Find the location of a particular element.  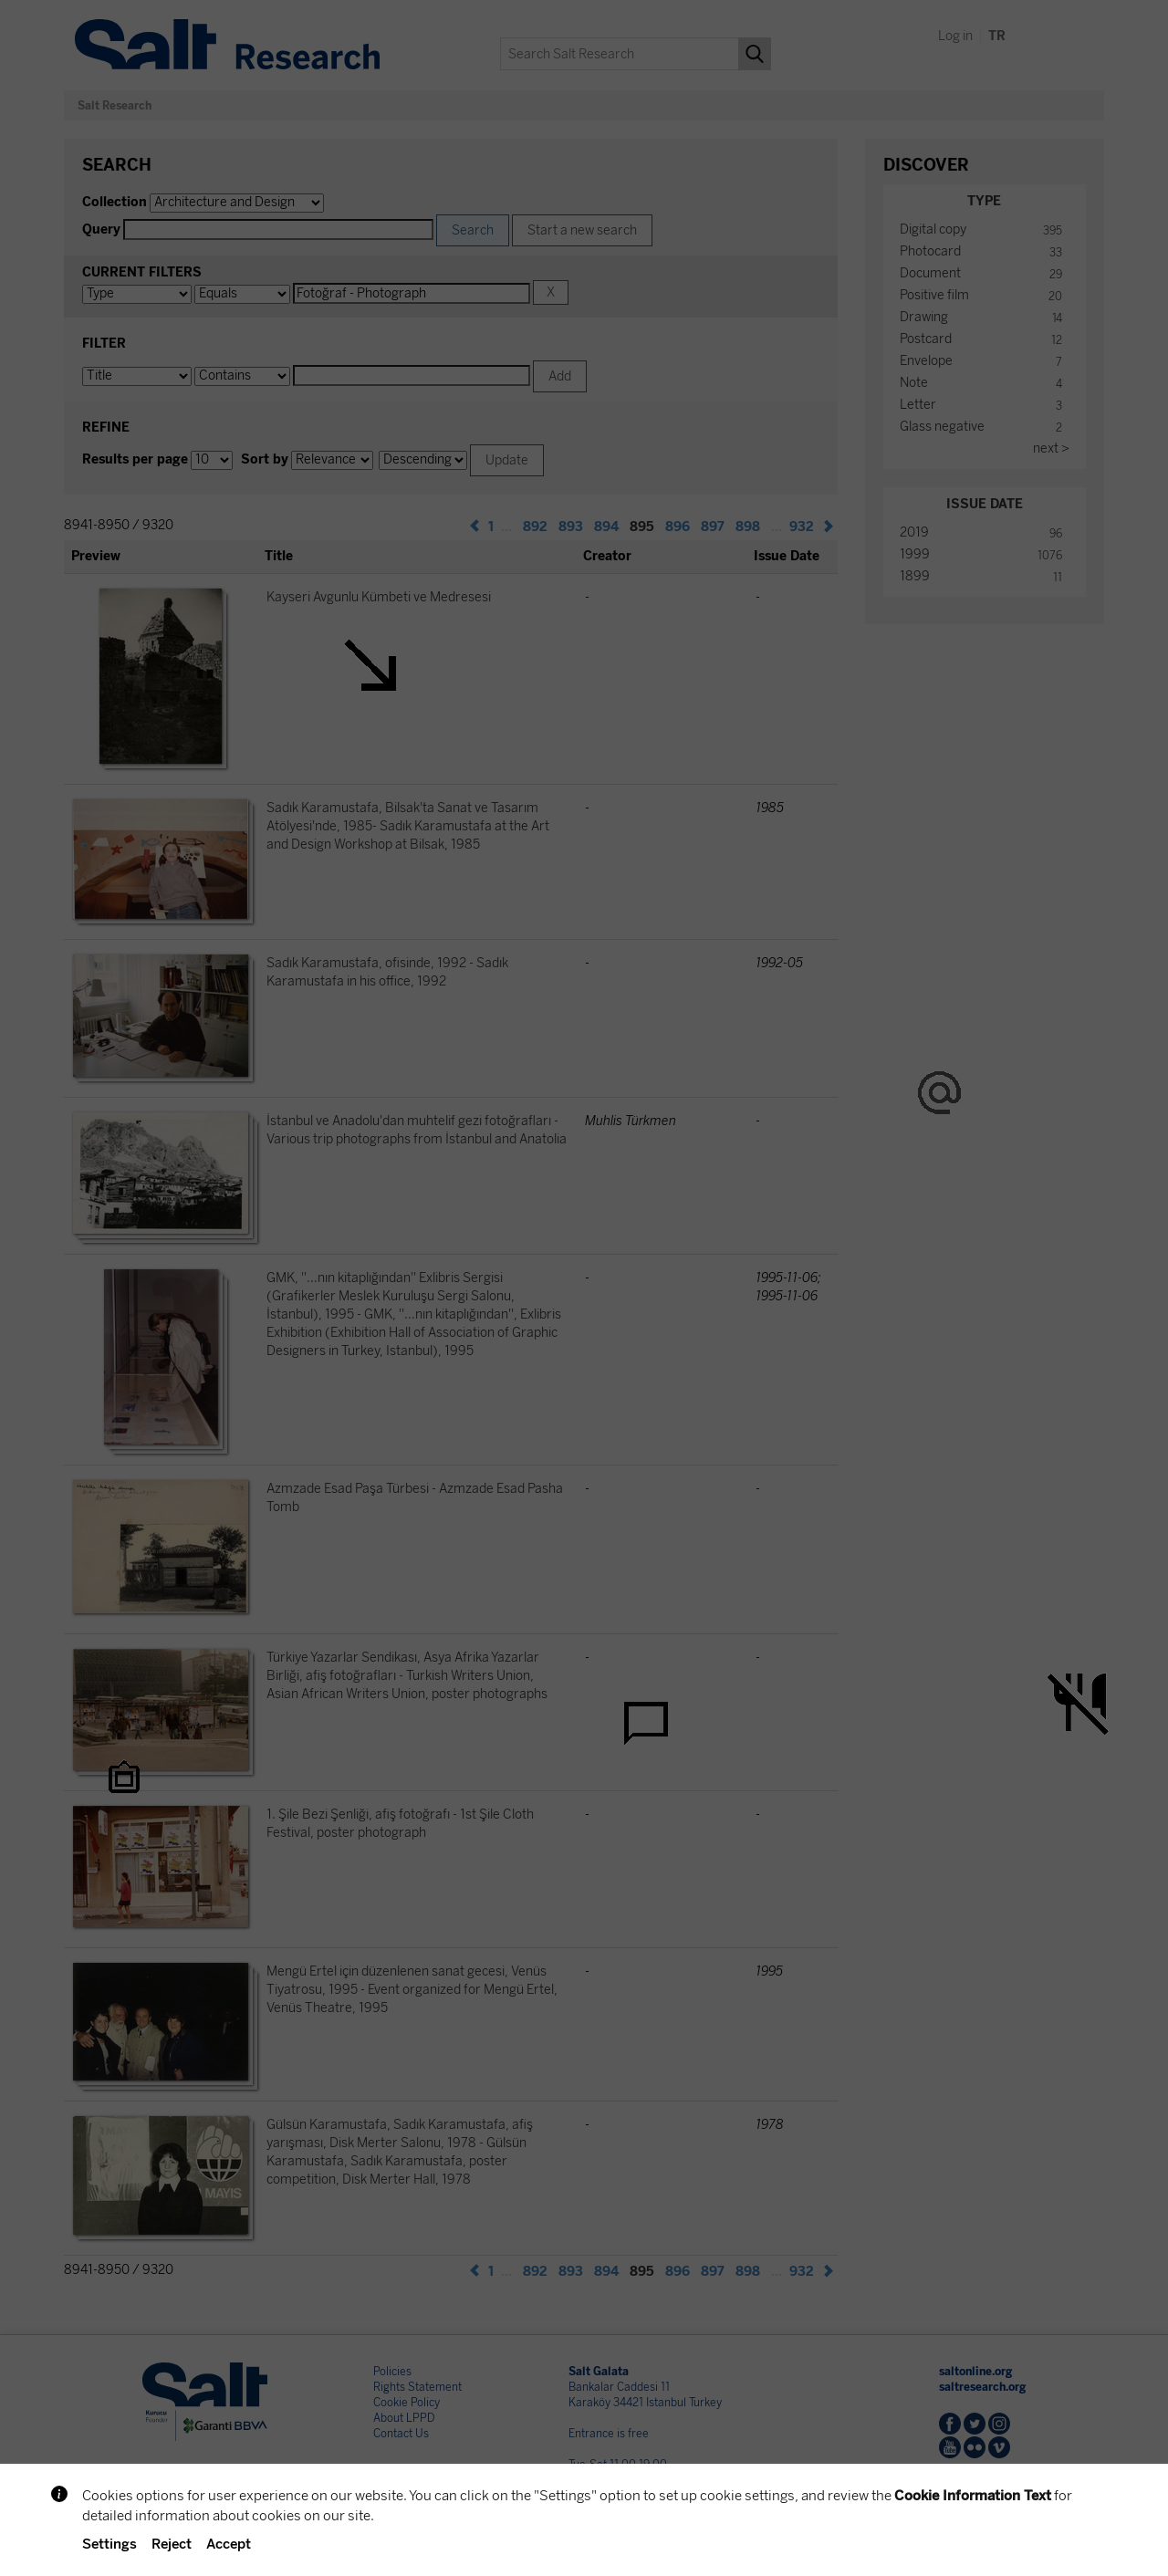

enter or view email address is located at coordinates (939, 1092).